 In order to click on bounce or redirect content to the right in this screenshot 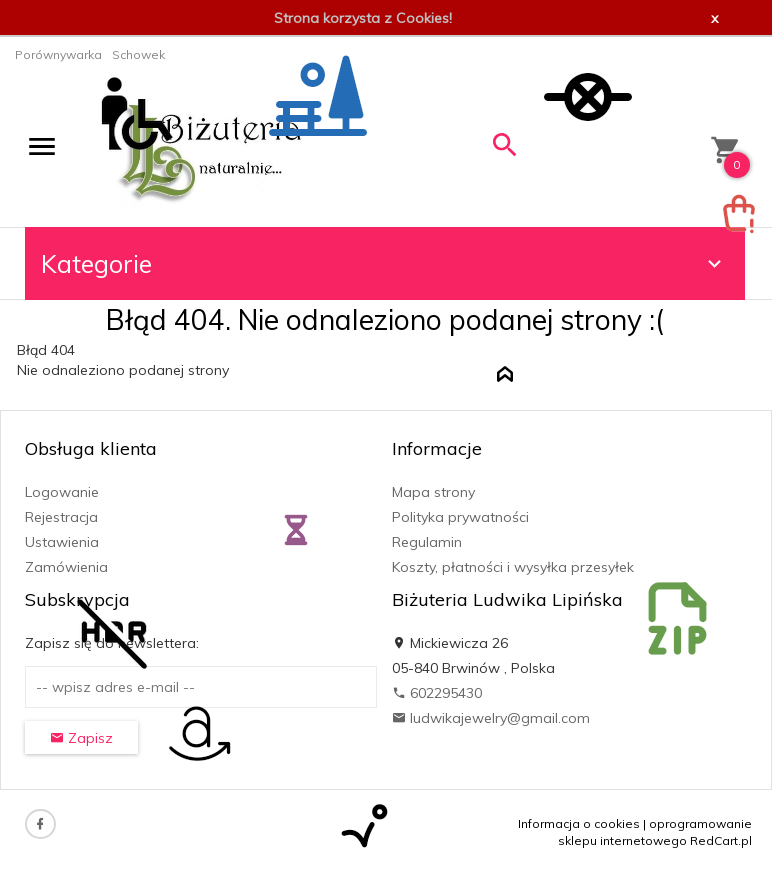, I will do `click(364, 824)`.